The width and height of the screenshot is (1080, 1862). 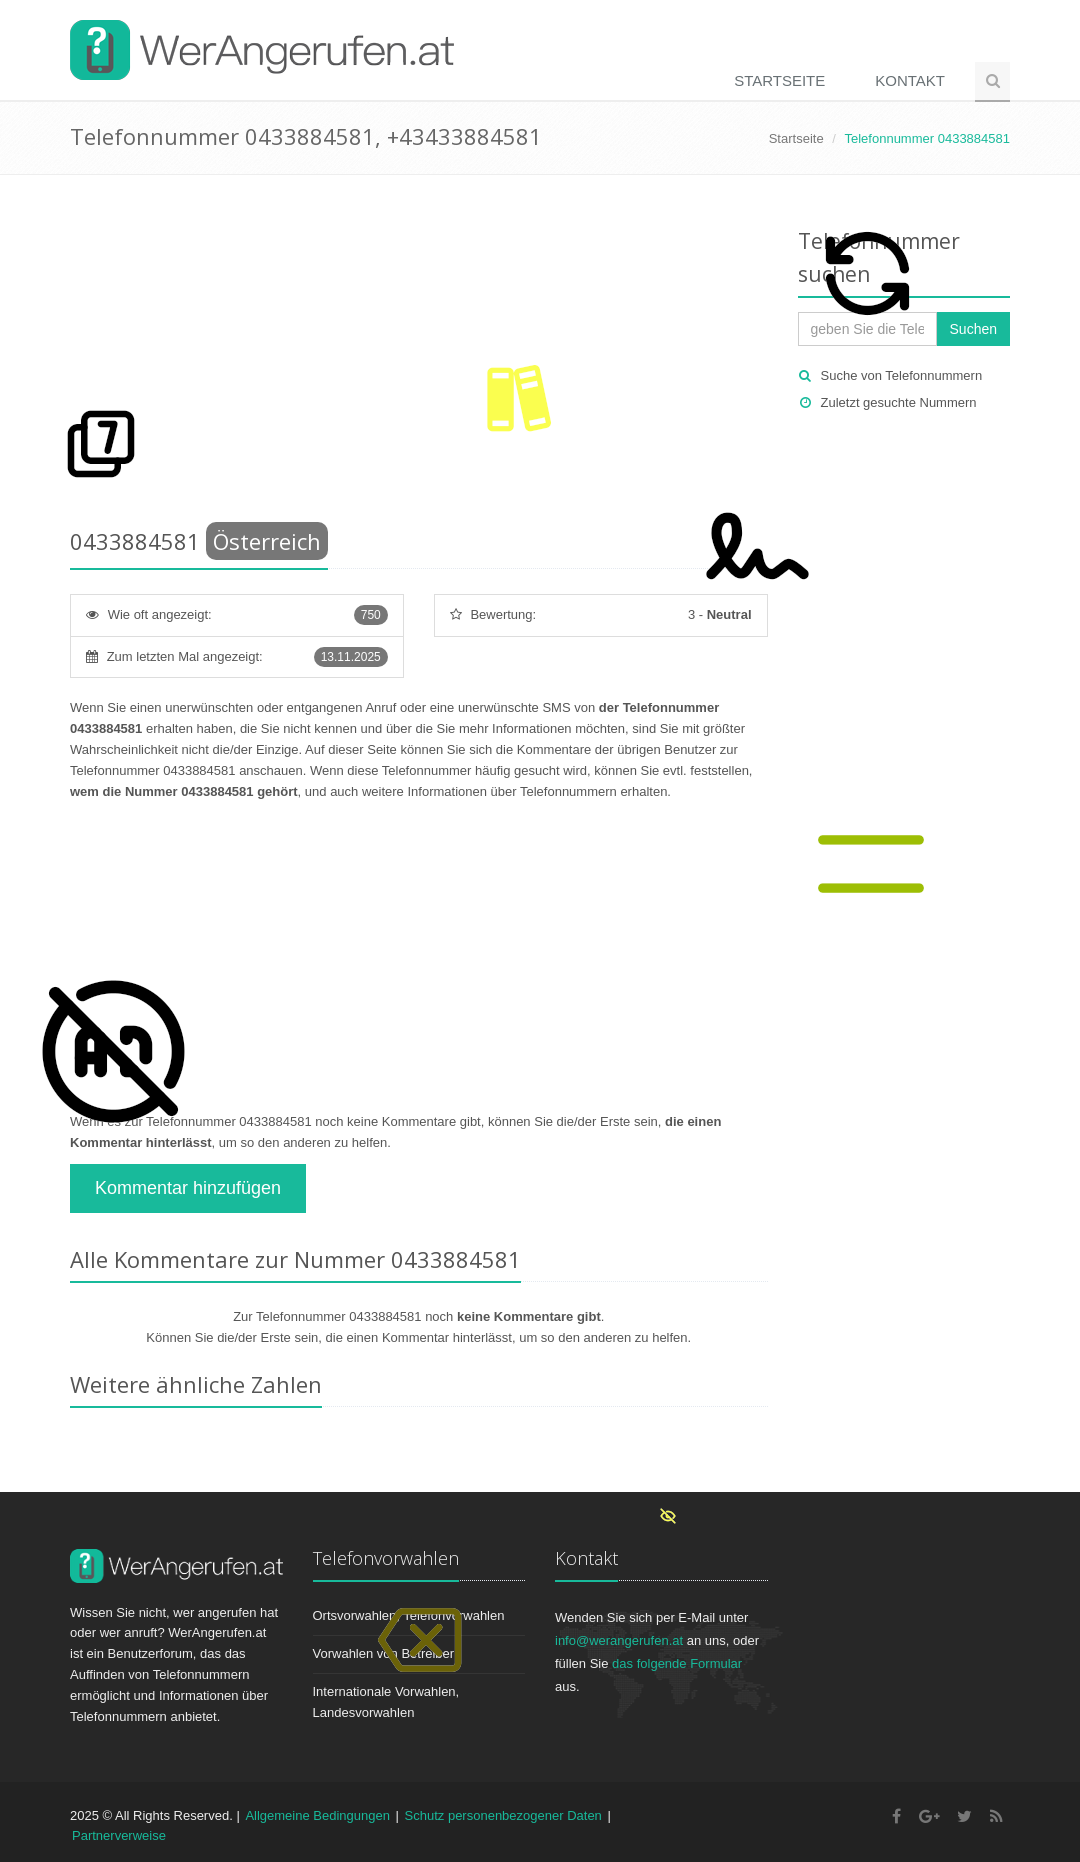 What do you see at coordinates (516, 399) in the screenshot?
I see `access your library or book collection` at bounding box center [516, 399].